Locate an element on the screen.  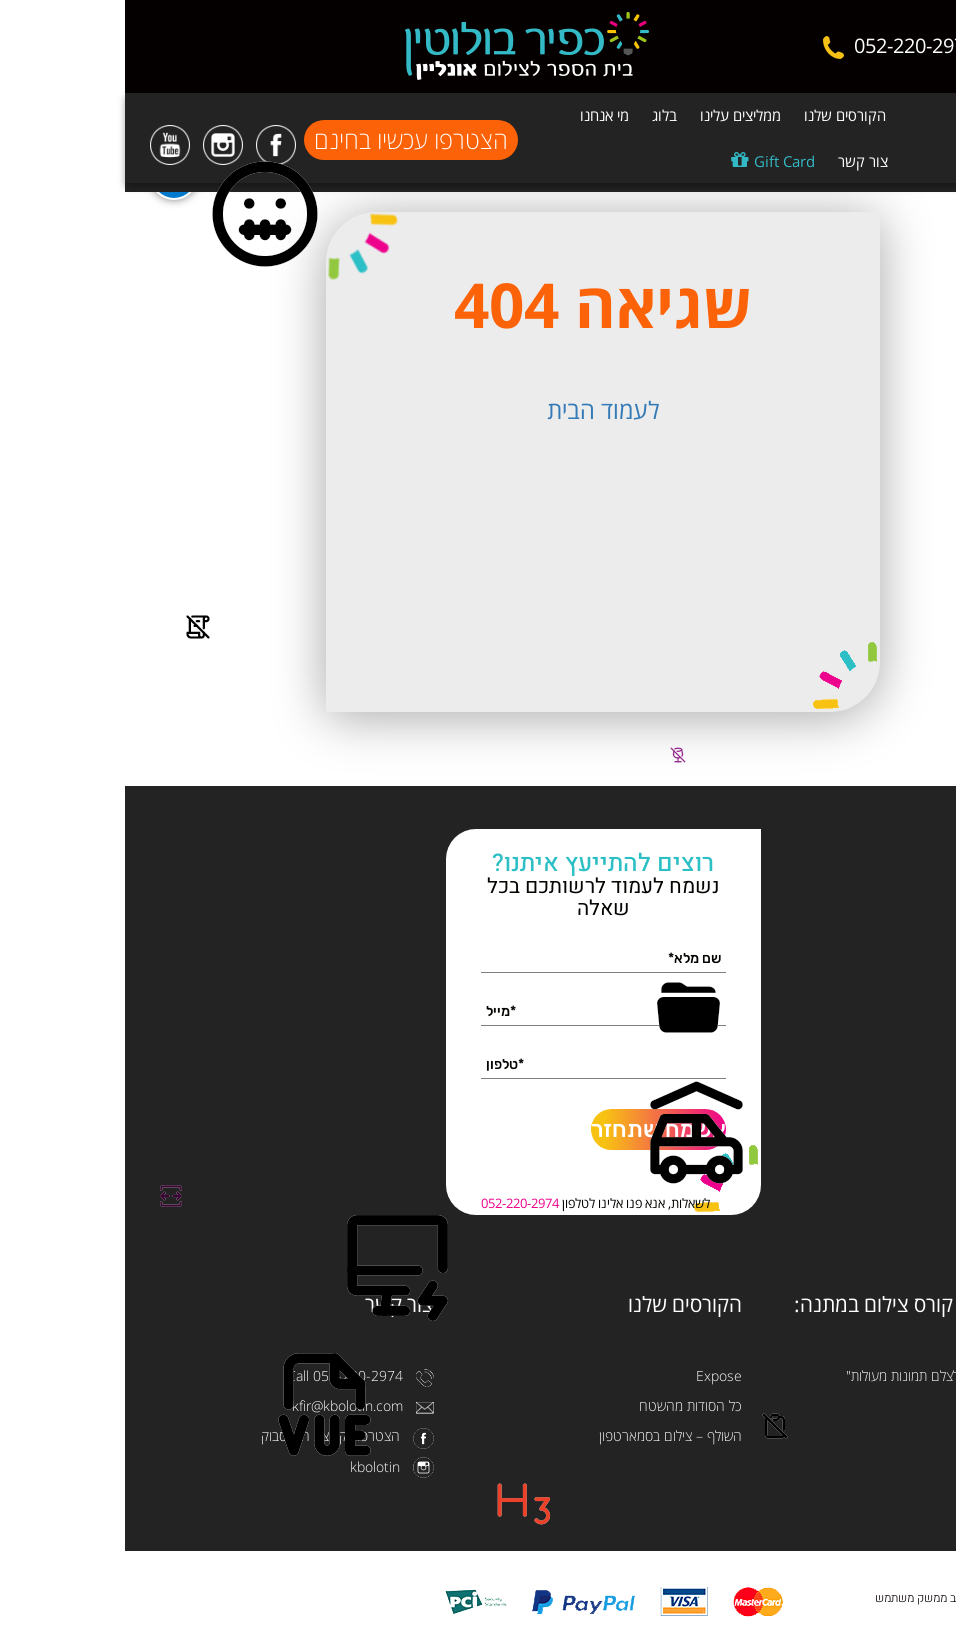
license unavailable or revoked is located at coordinates (198, 627).